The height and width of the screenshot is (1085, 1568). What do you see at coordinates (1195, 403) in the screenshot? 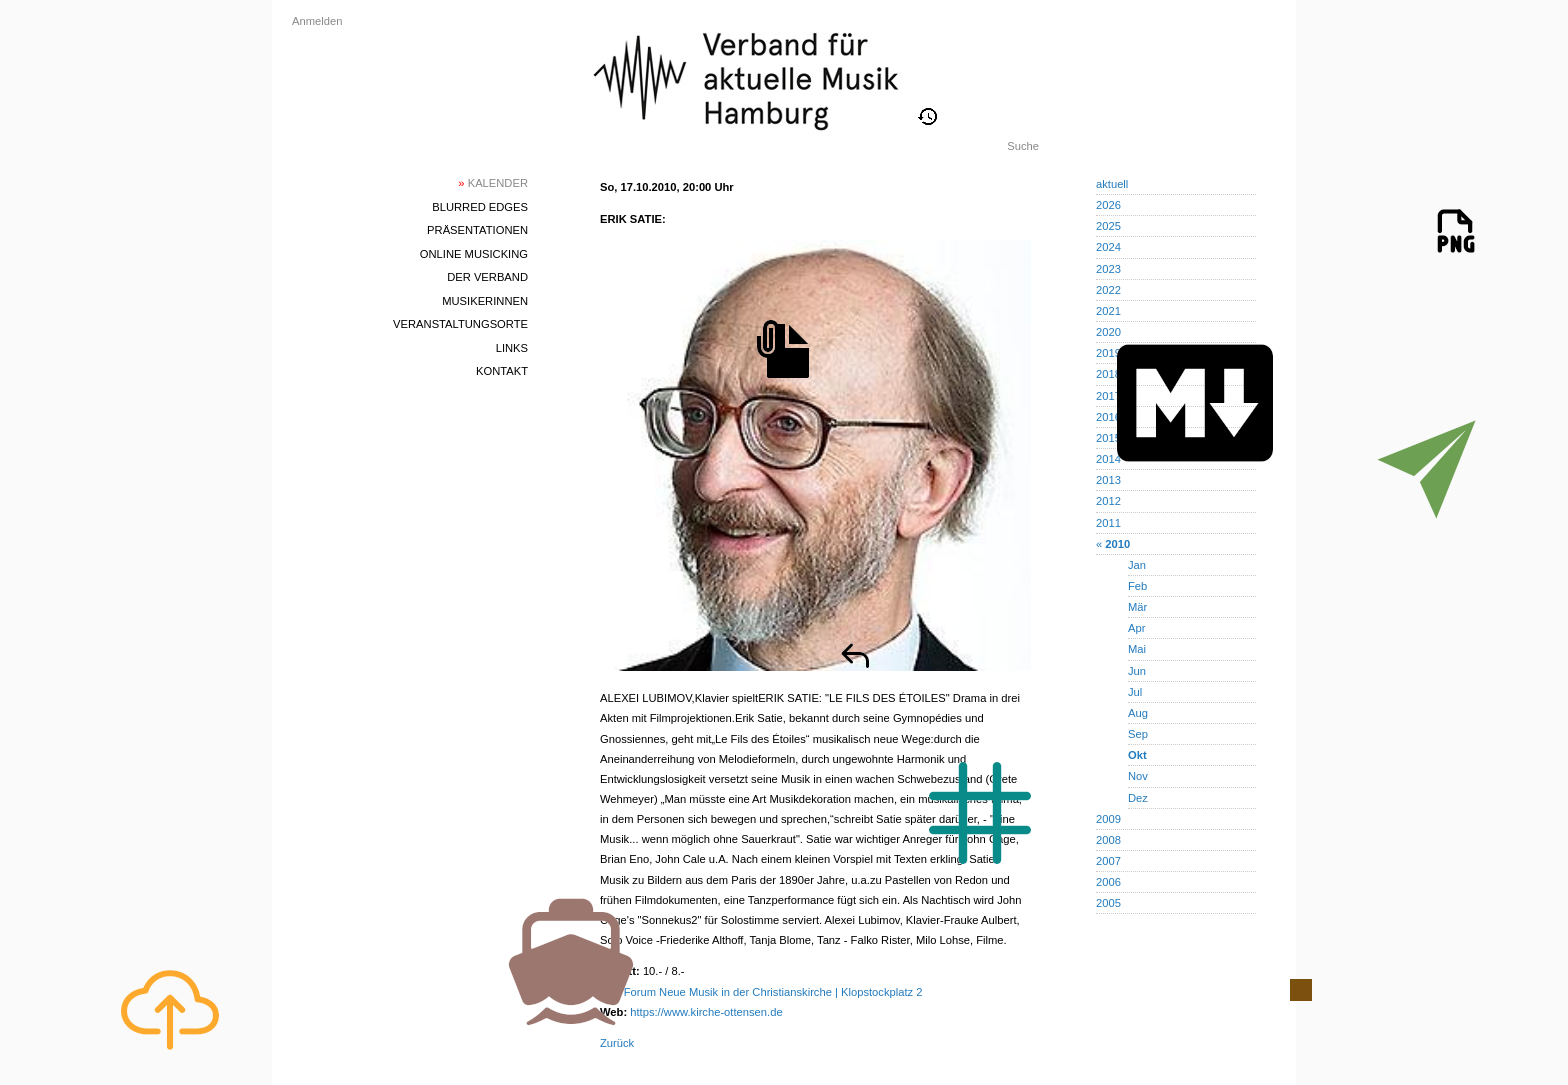
I see `indicates markdown formatting is supported` at bounding box center [1195, 403].